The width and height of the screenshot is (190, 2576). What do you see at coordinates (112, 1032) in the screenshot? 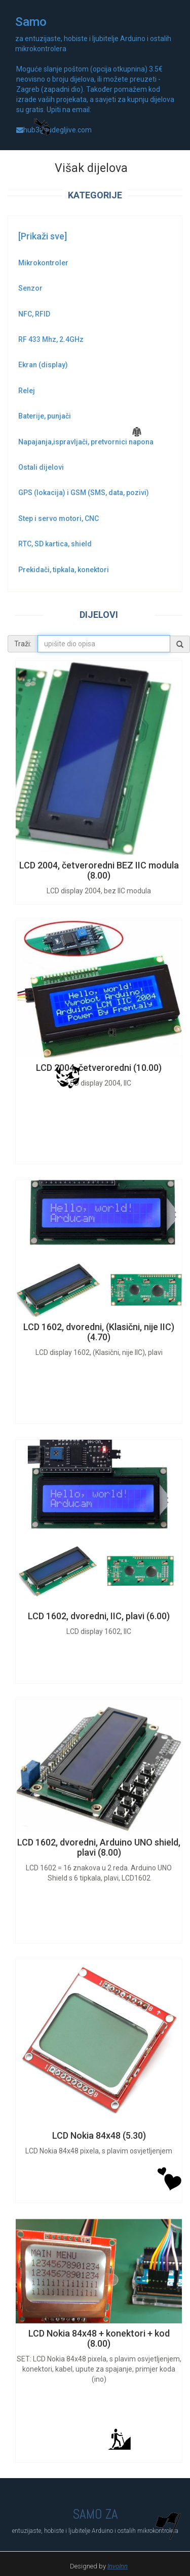
I see `activate protective shield or barrier` at bounding box center [112, 1032].